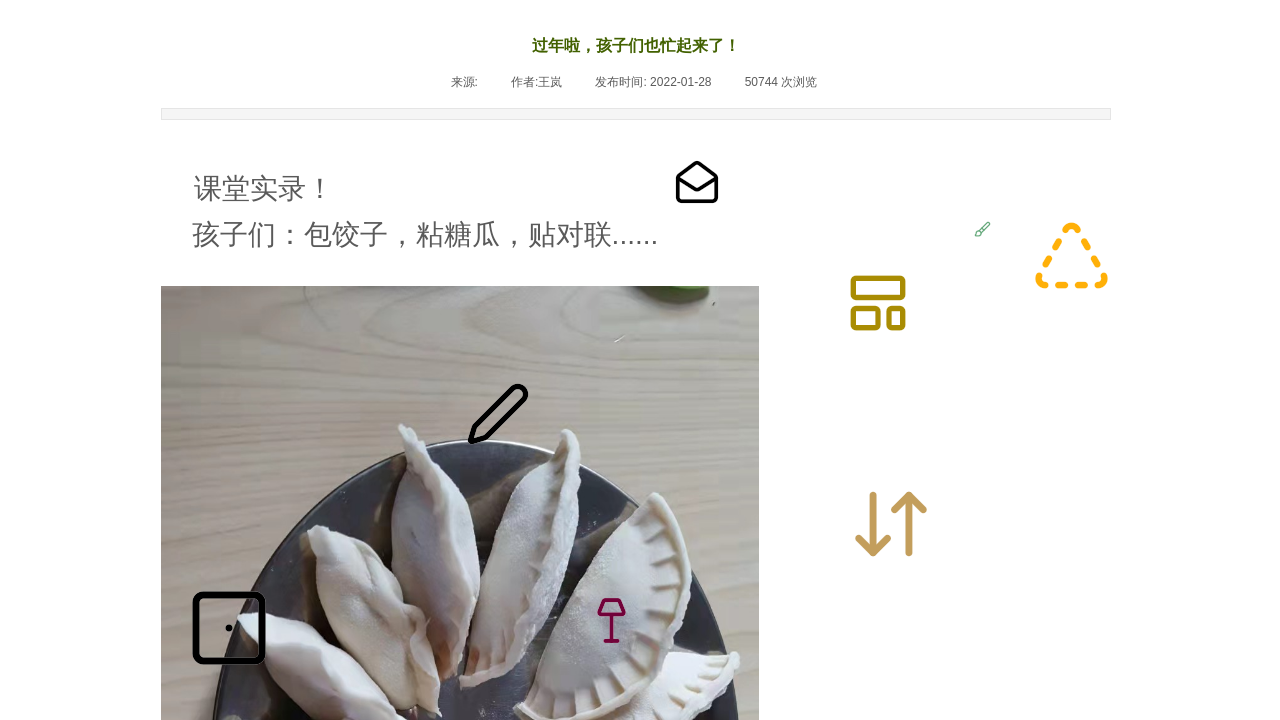 The height and width of the screenshot is (720, 1280). I want to click on select a page layout template, so click(878, 303).